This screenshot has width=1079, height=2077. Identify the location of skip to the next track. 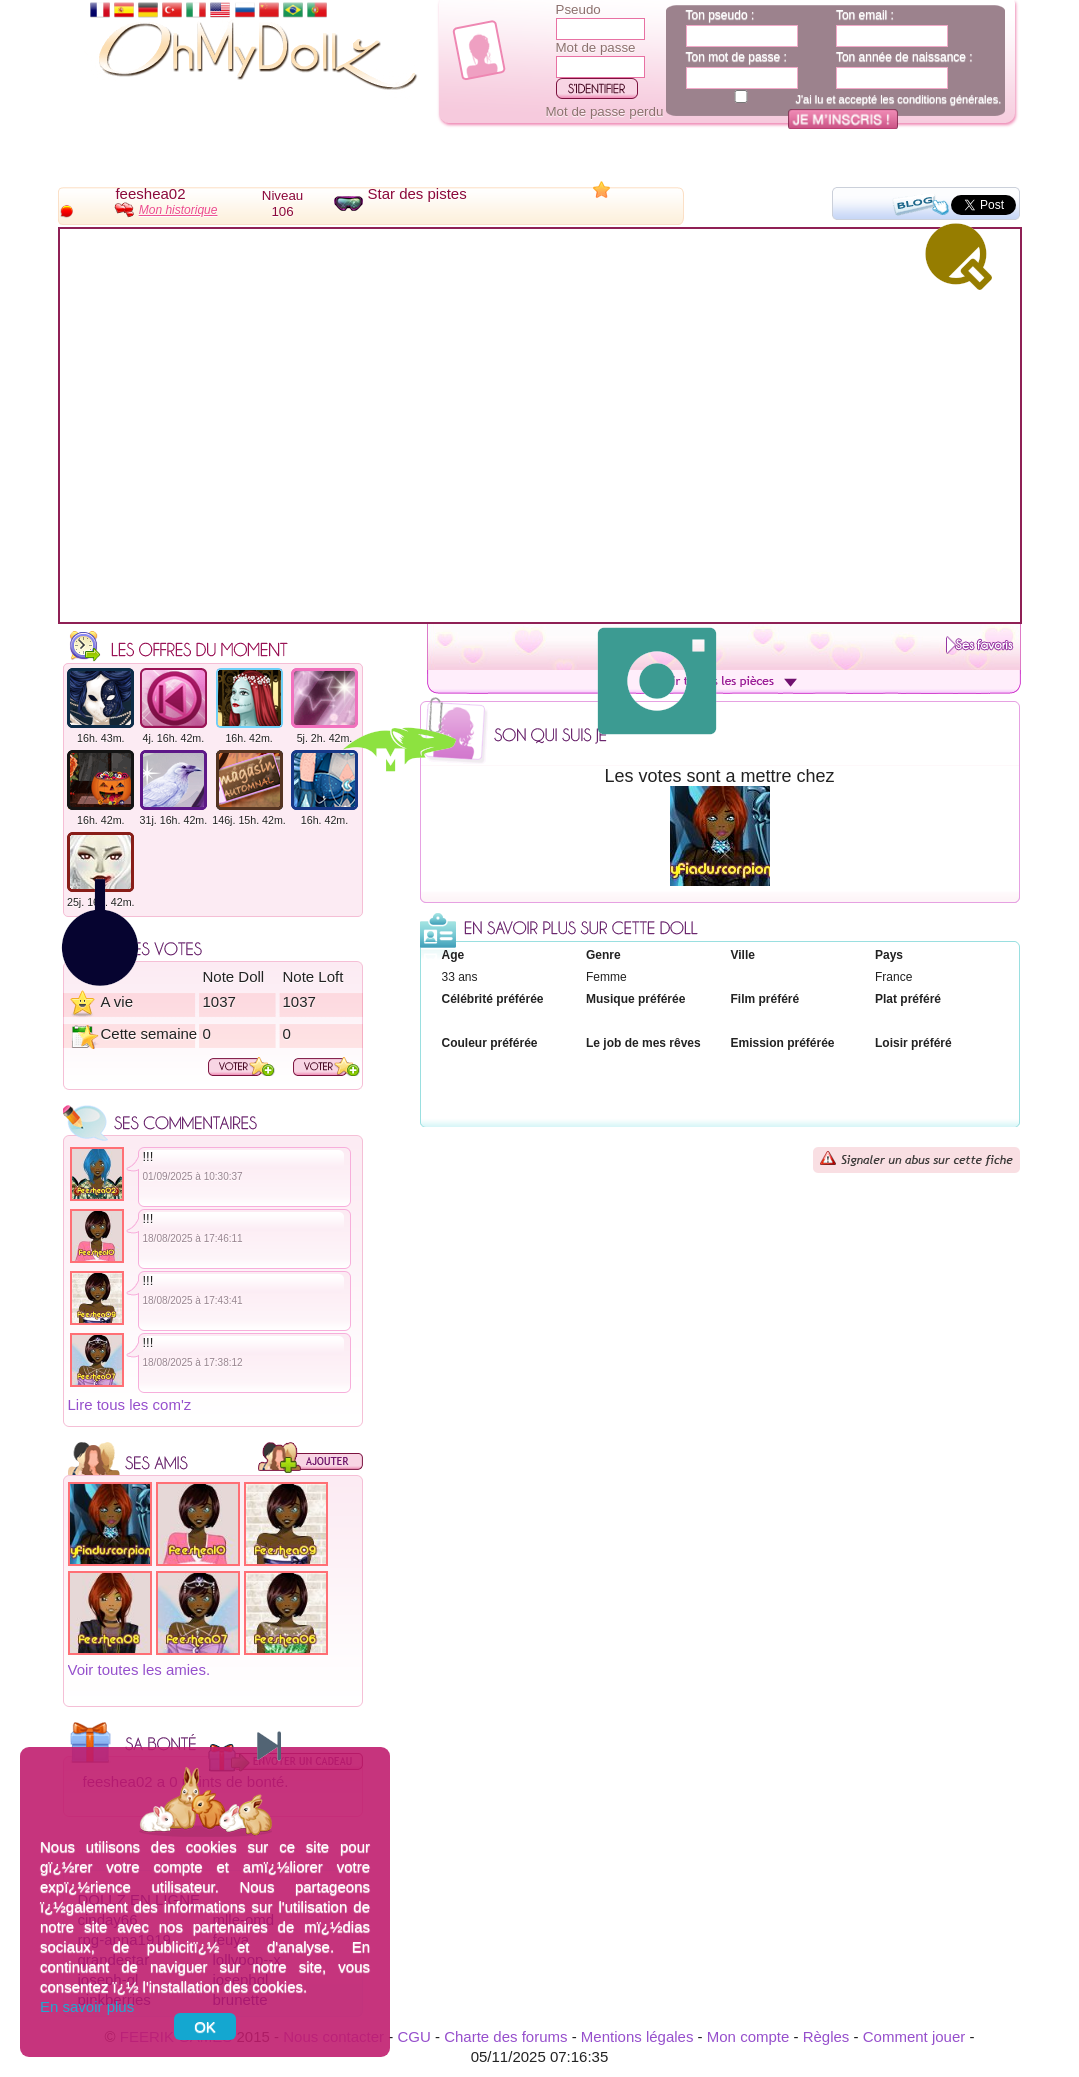
(270, 1746).